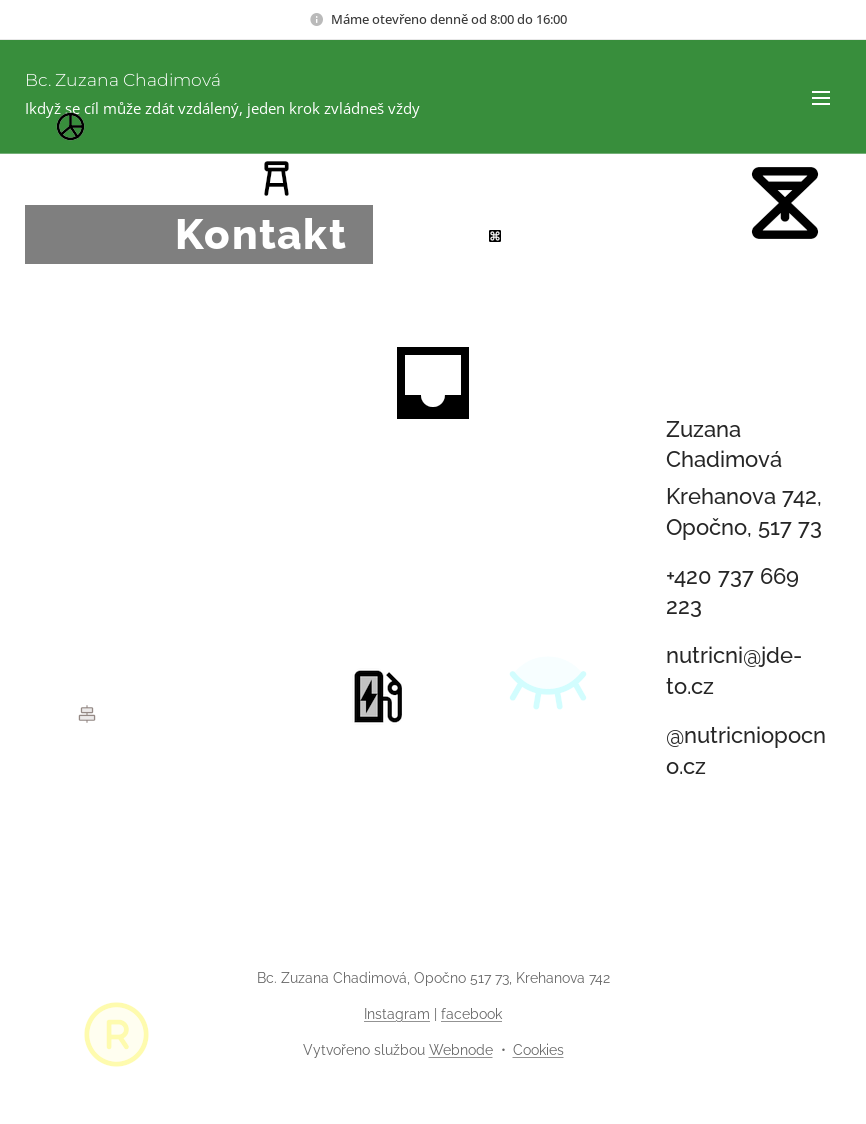  Describe the element at coordinates (116, 1034) in the screenshot. I see `indicates registered trademark status` at that location.